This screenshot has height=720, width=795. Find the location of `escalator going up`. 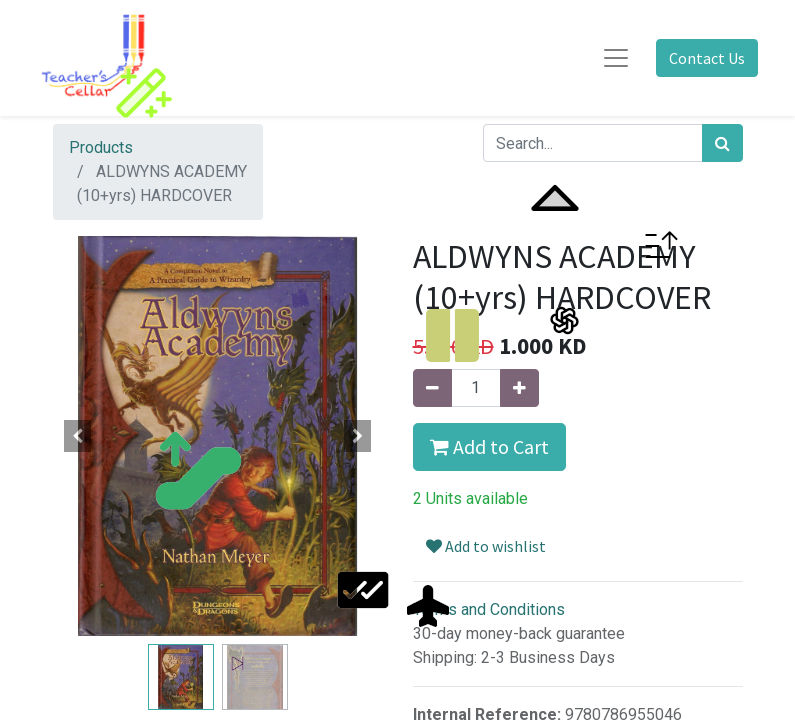

escalator going up is located at coordinates (198, 470).